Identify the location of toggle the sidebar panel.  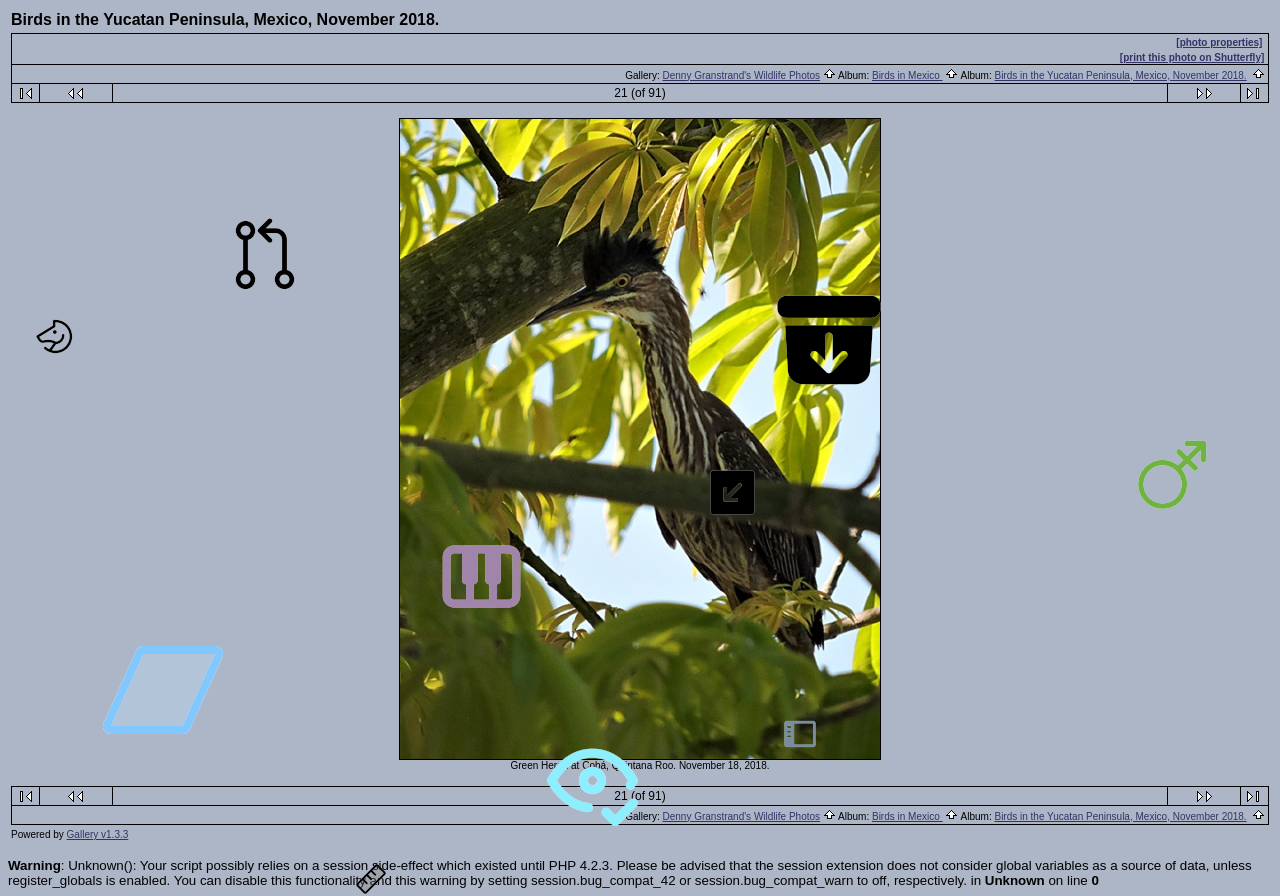
(800, 734).